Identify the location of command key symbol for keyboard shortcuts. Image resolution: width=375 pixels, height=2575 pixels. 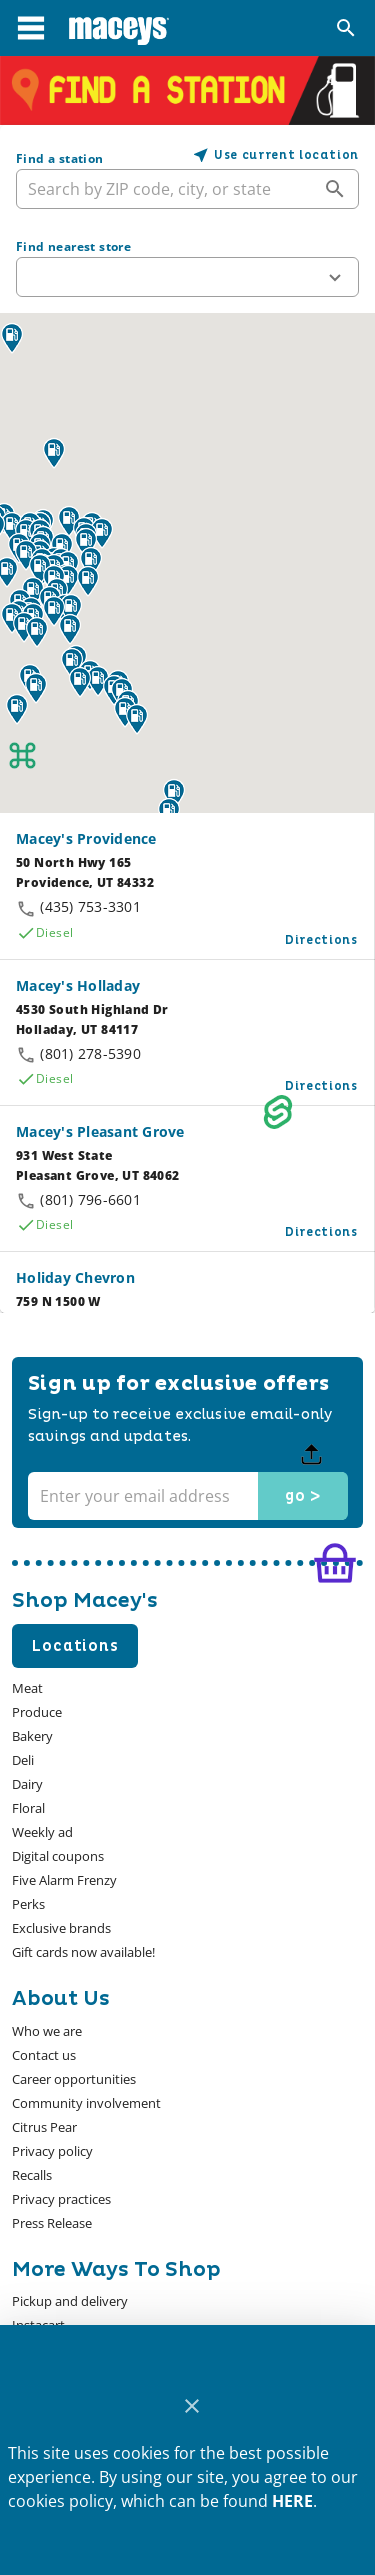
(22, 755).